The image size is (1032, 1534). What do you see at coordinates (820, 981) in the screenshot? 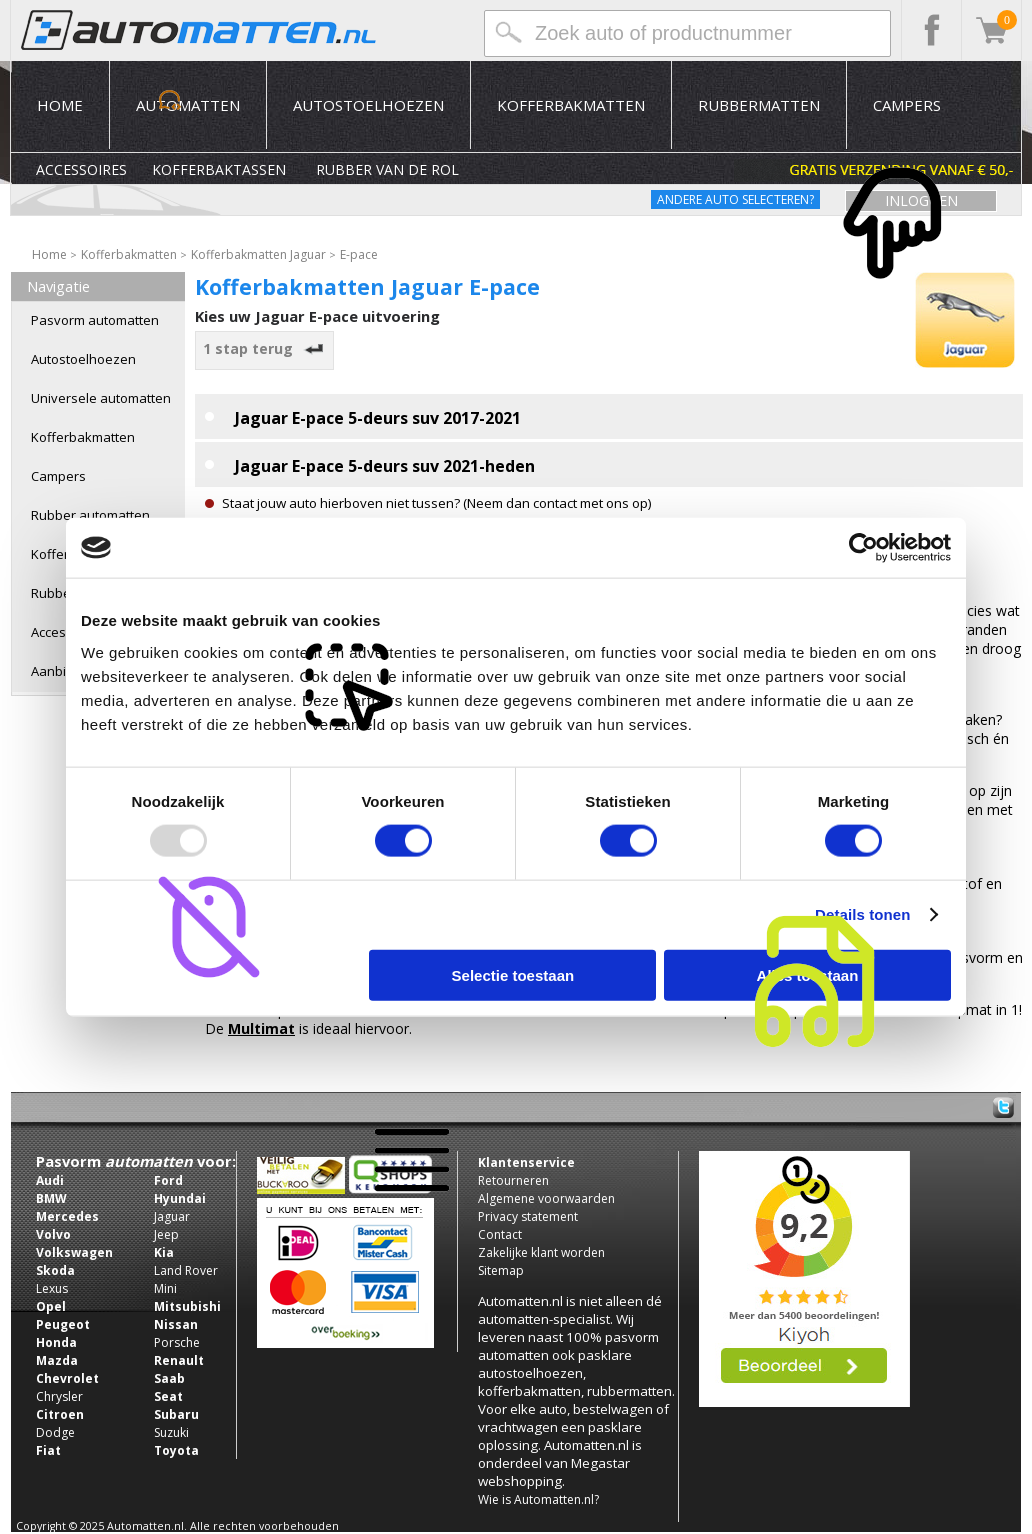
I see `open an audio file` at bounding box center [820, 981].